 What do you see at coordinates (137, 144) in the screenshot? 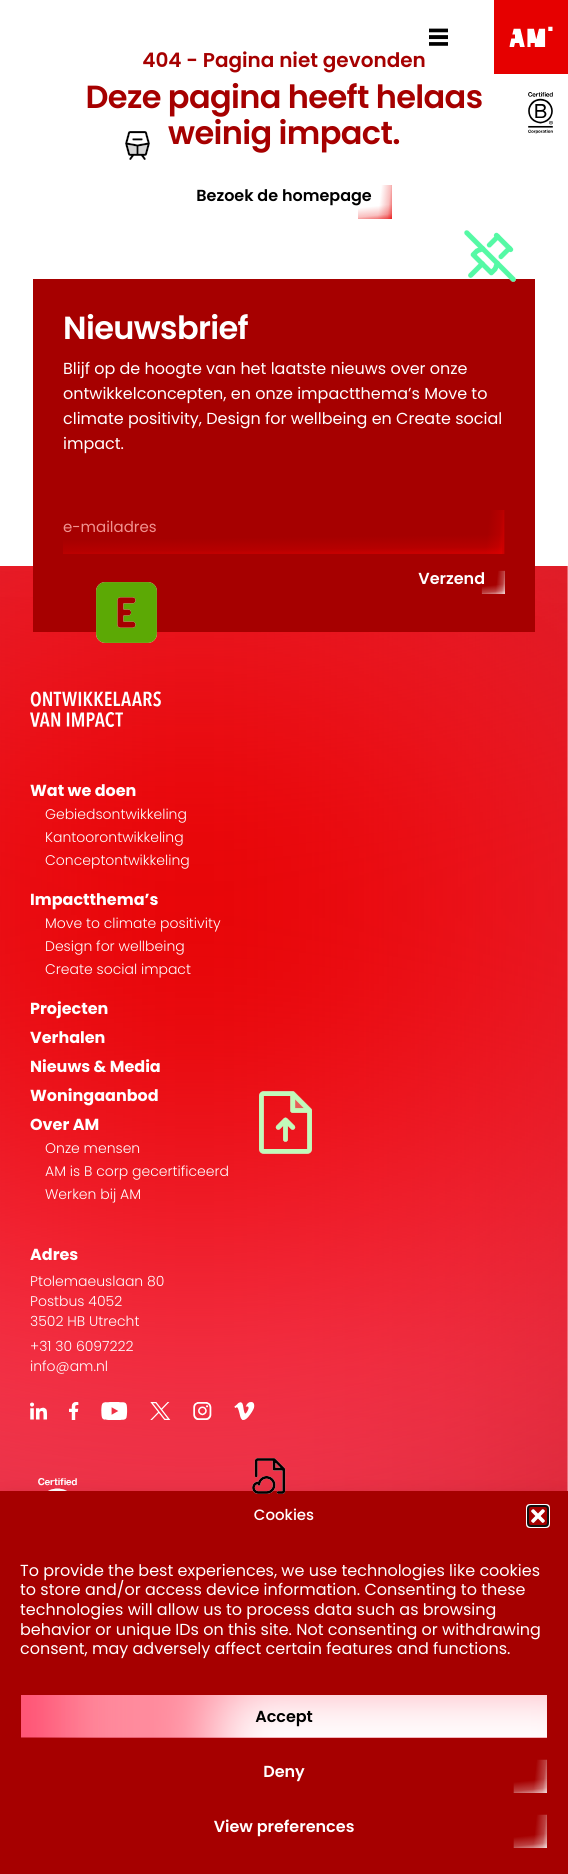
I see `view regional train schedules` at bounding box center [137, 144].